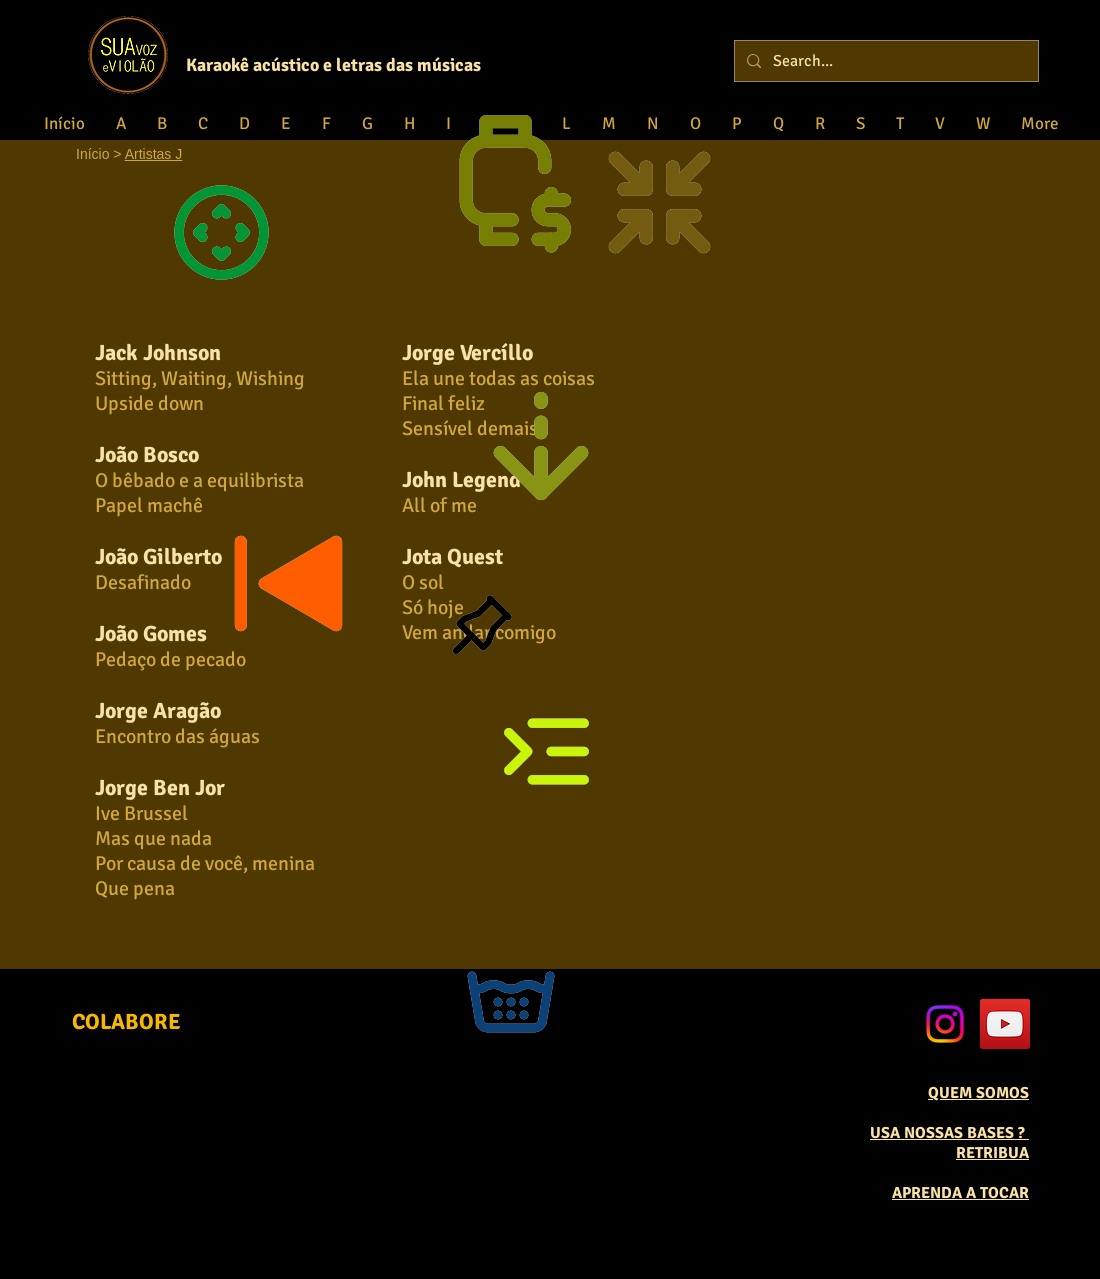 The width and height of the screenshot is (1100, 1279). I want to click on increase text indentation, so click(546, 751).